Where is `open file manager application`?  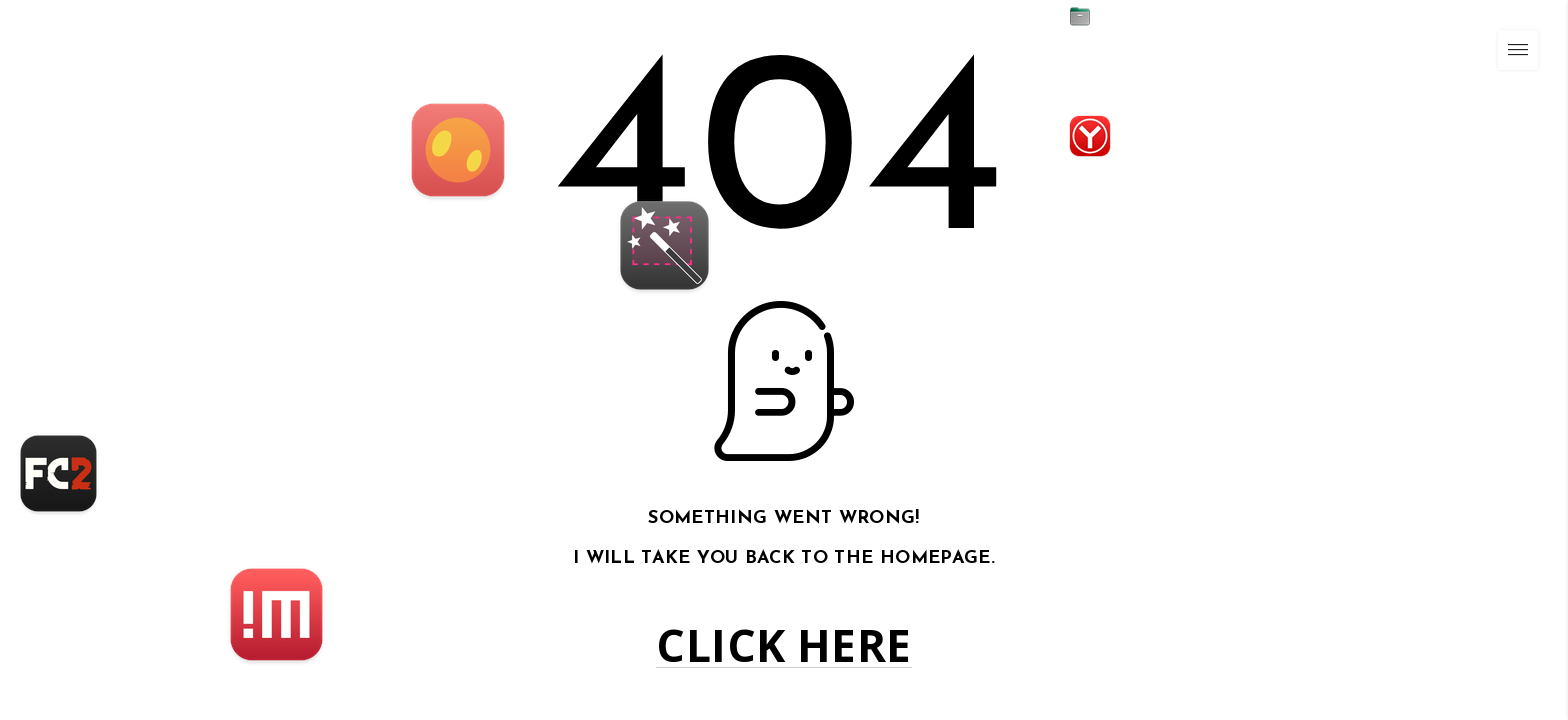
open file manager application is located at coordinates (1080, 16).